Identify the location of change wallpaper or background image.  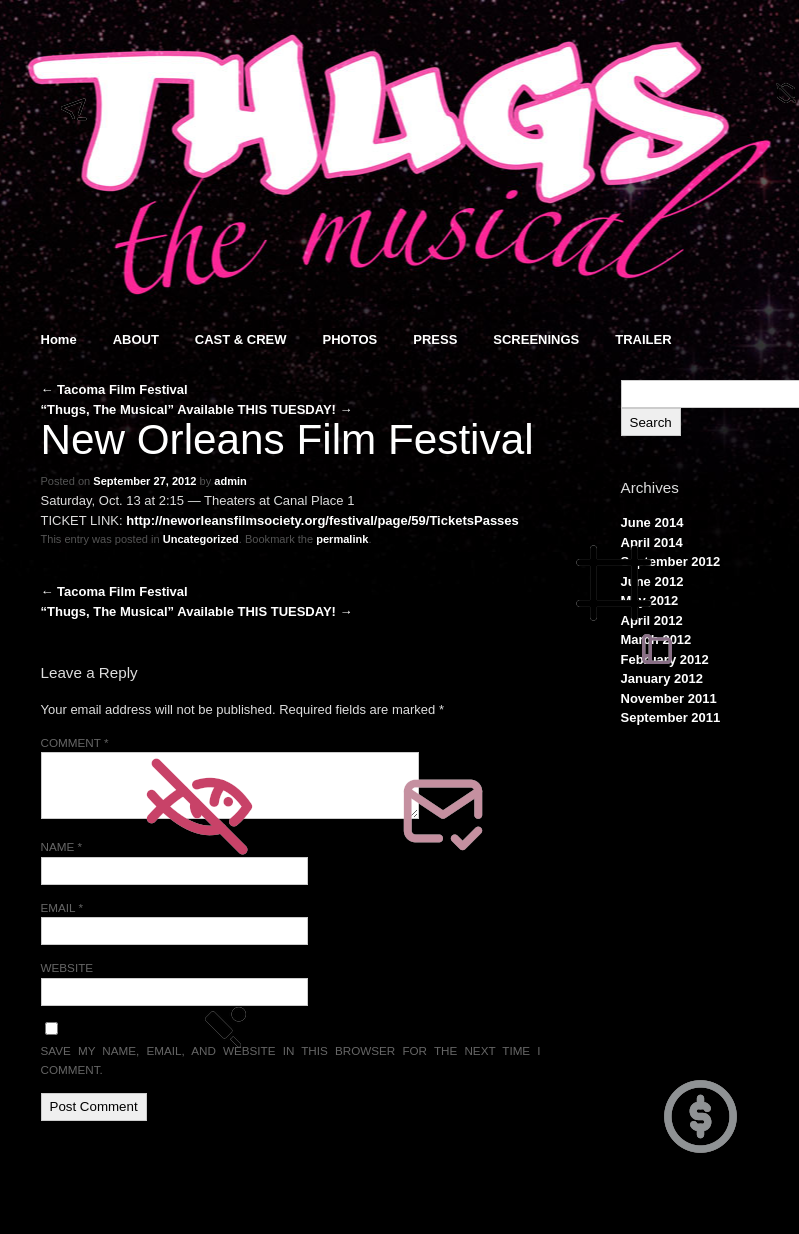
(657, 649).